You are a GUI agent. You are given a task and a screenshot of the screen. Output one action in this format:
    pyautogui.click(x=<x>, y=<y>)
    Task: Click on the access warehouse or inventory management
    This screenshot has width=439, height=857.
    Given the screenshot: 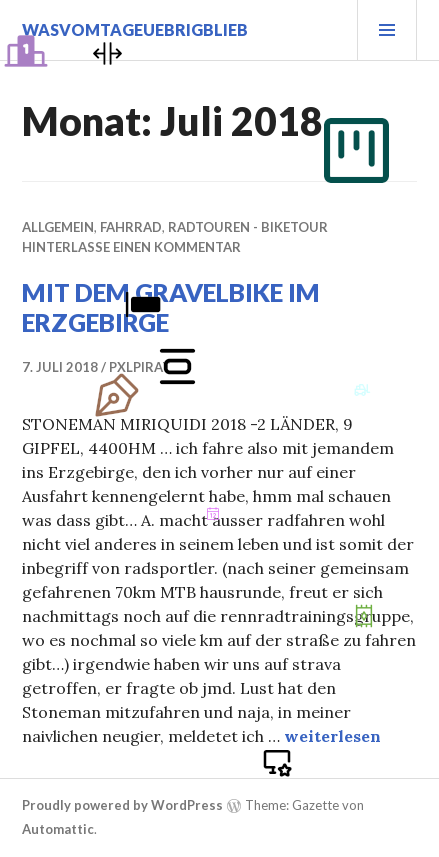 What is the action you would take?
    pyautogui.click(x=362, y=390)
    